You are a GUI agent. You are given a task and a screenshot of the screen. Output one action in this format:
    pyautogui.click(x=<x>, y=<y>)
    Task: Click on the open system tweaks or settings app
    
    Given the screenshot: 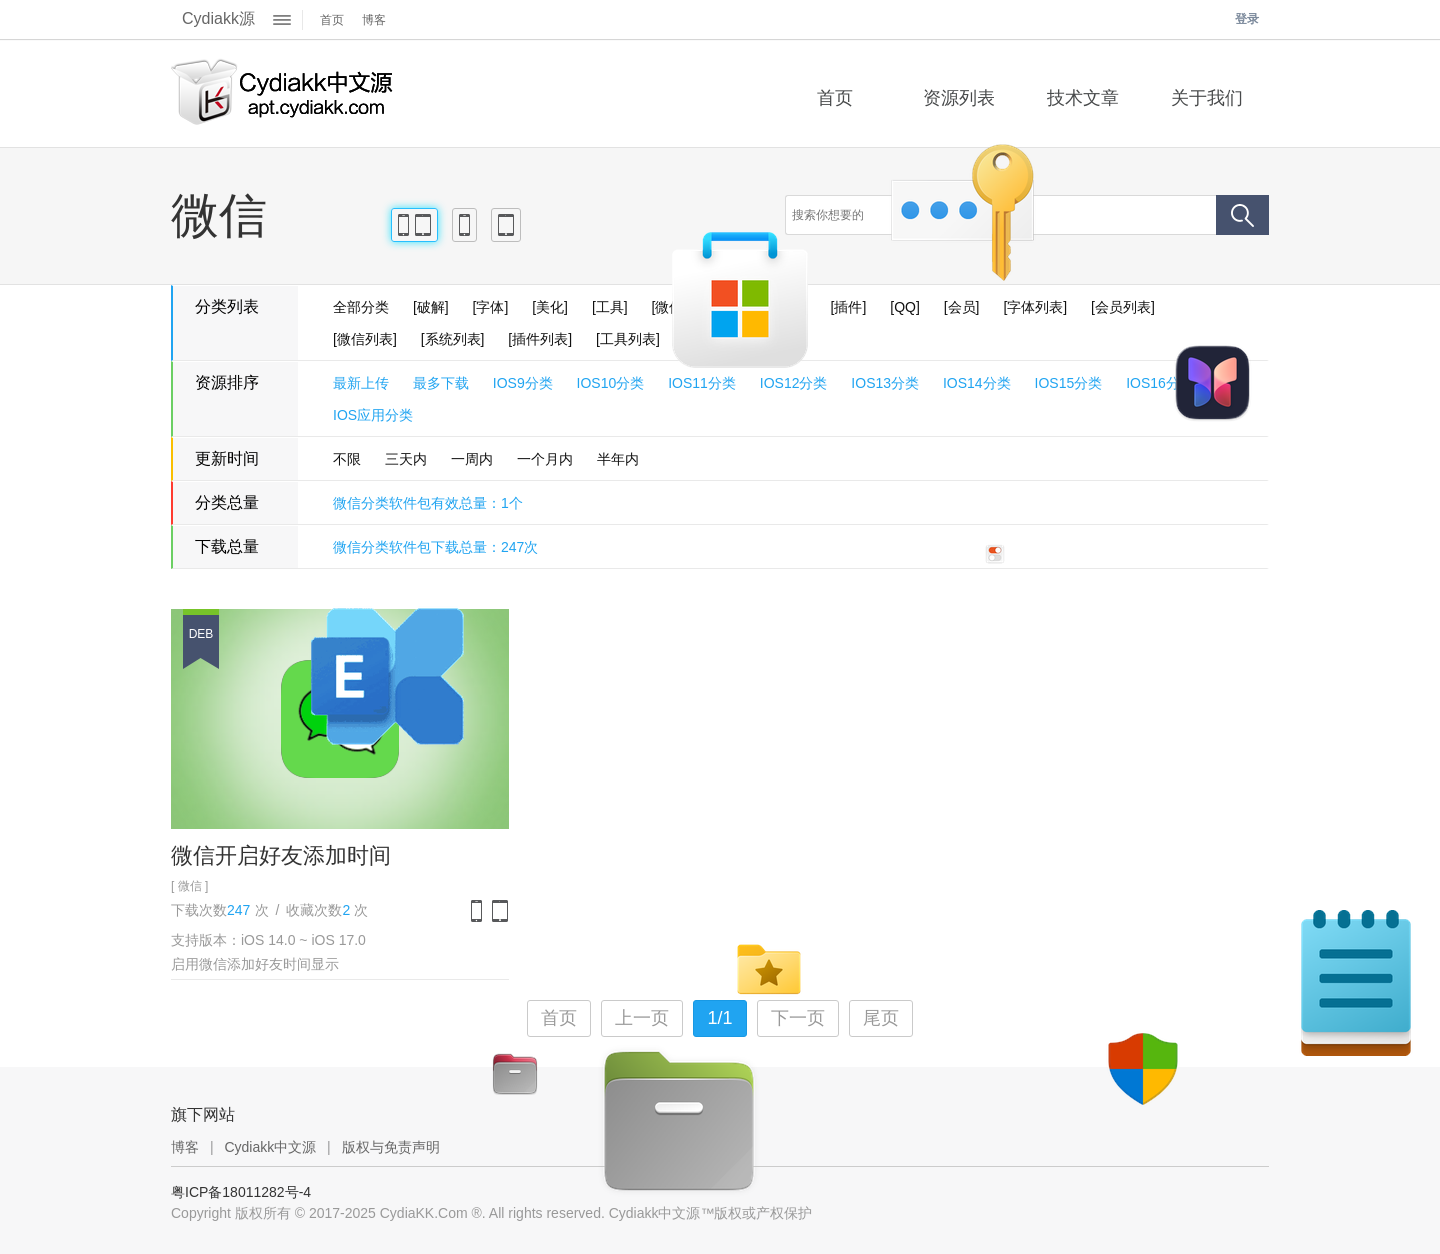 What is the action you would take?
    pyautogui.click(x=995, y=554)
    